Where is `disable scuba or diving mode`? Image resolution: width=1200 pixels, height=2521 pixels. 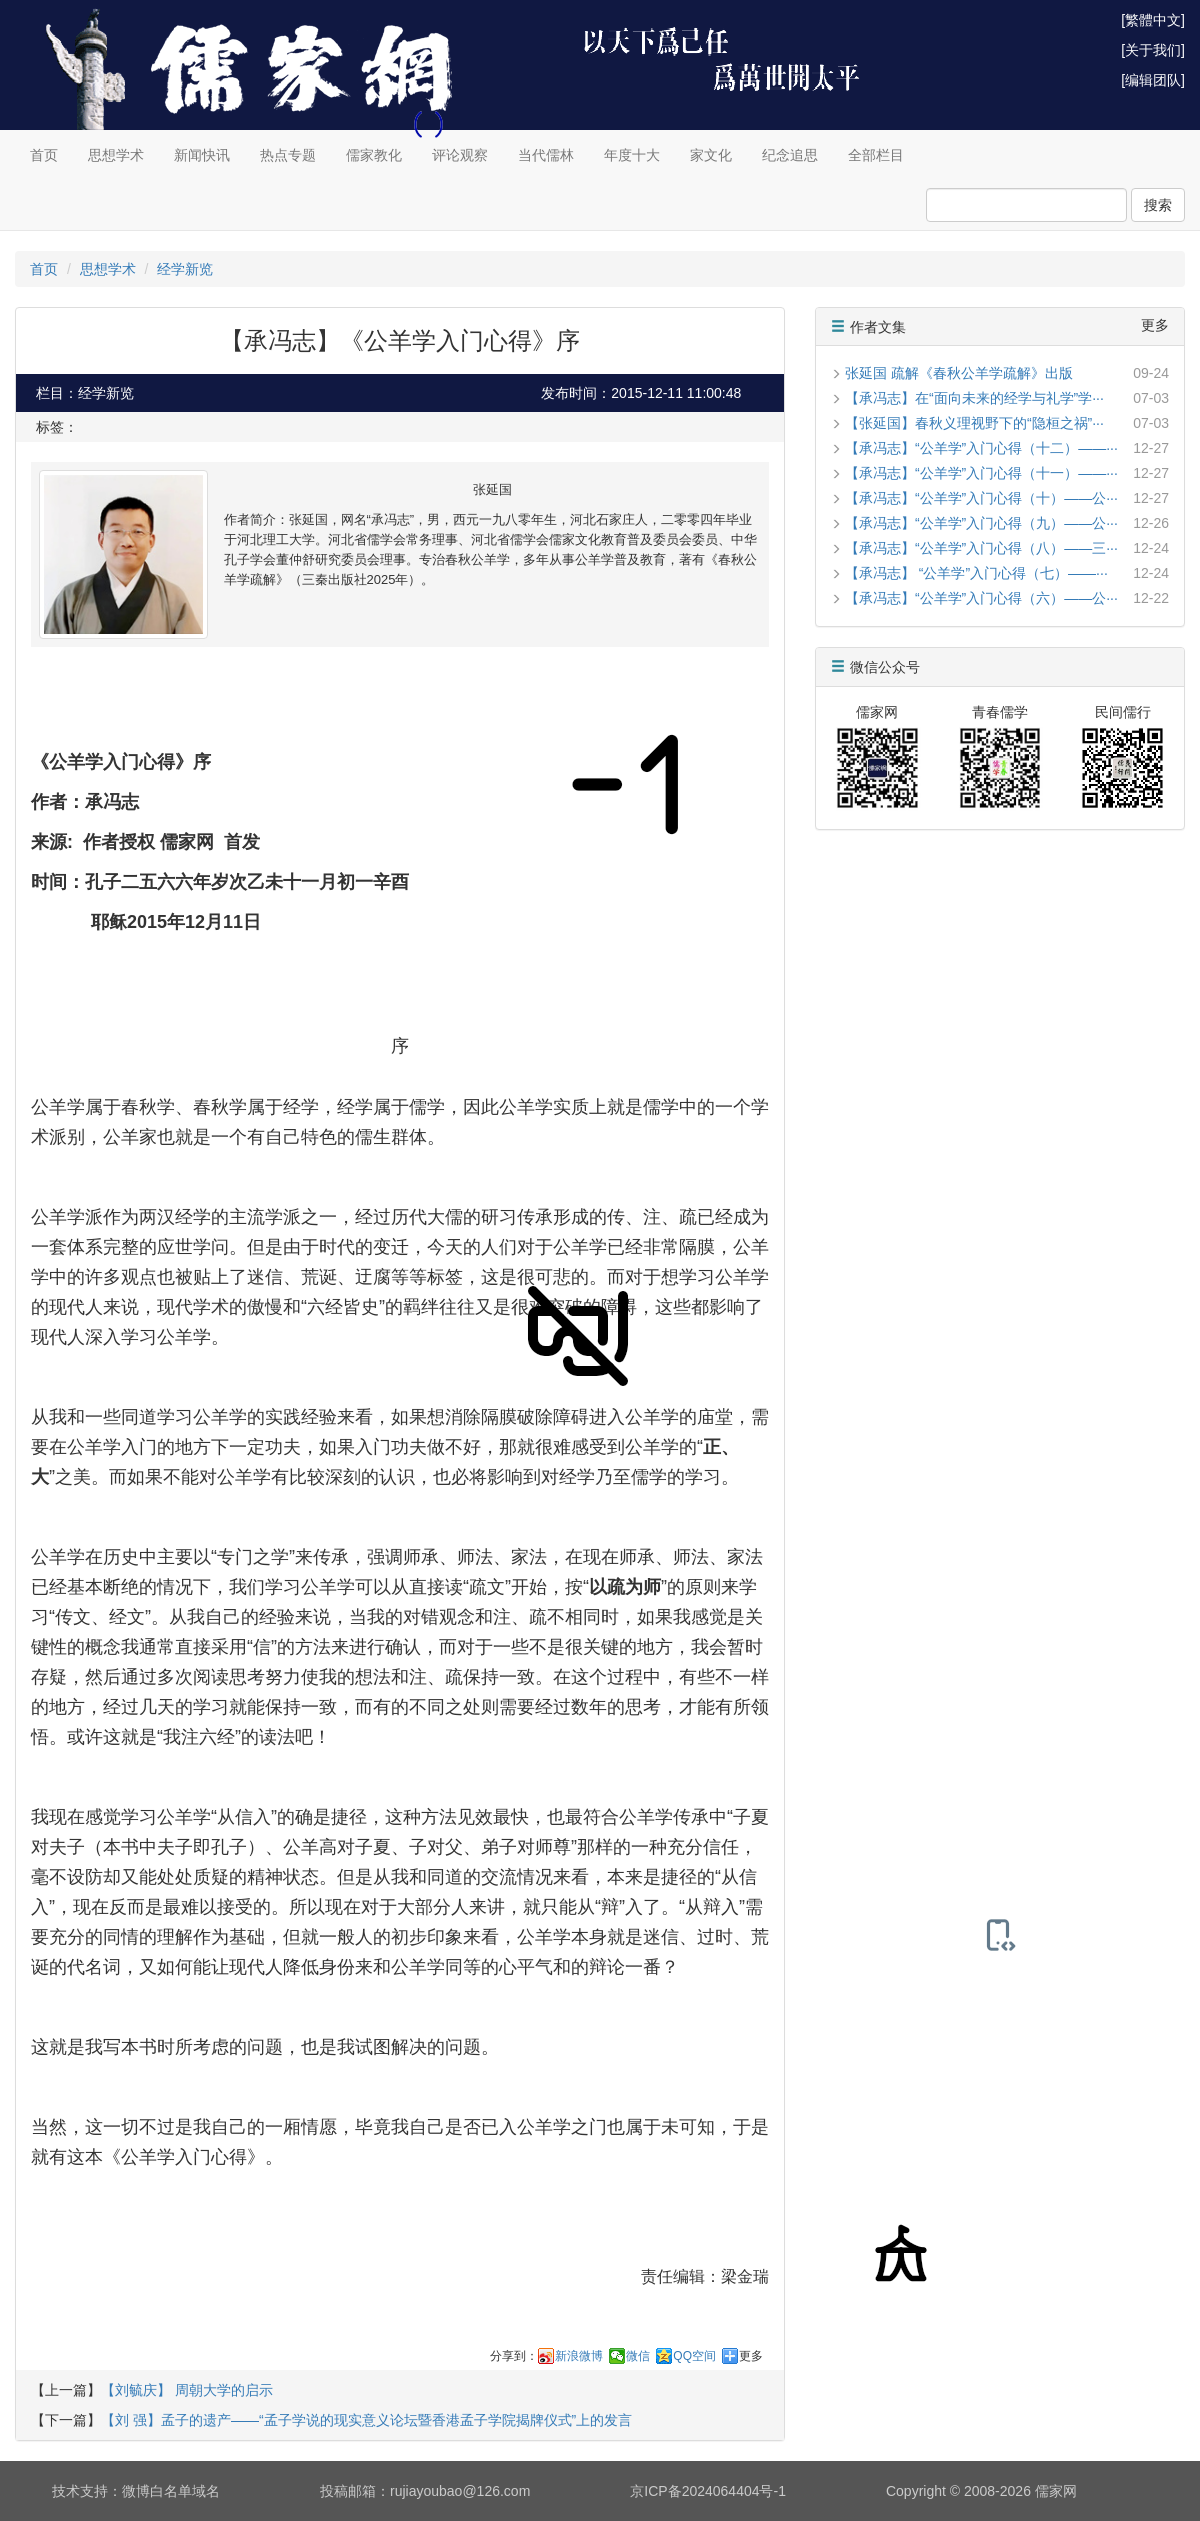 disable scuba or diving mode is located at coordinates (578, 1336).